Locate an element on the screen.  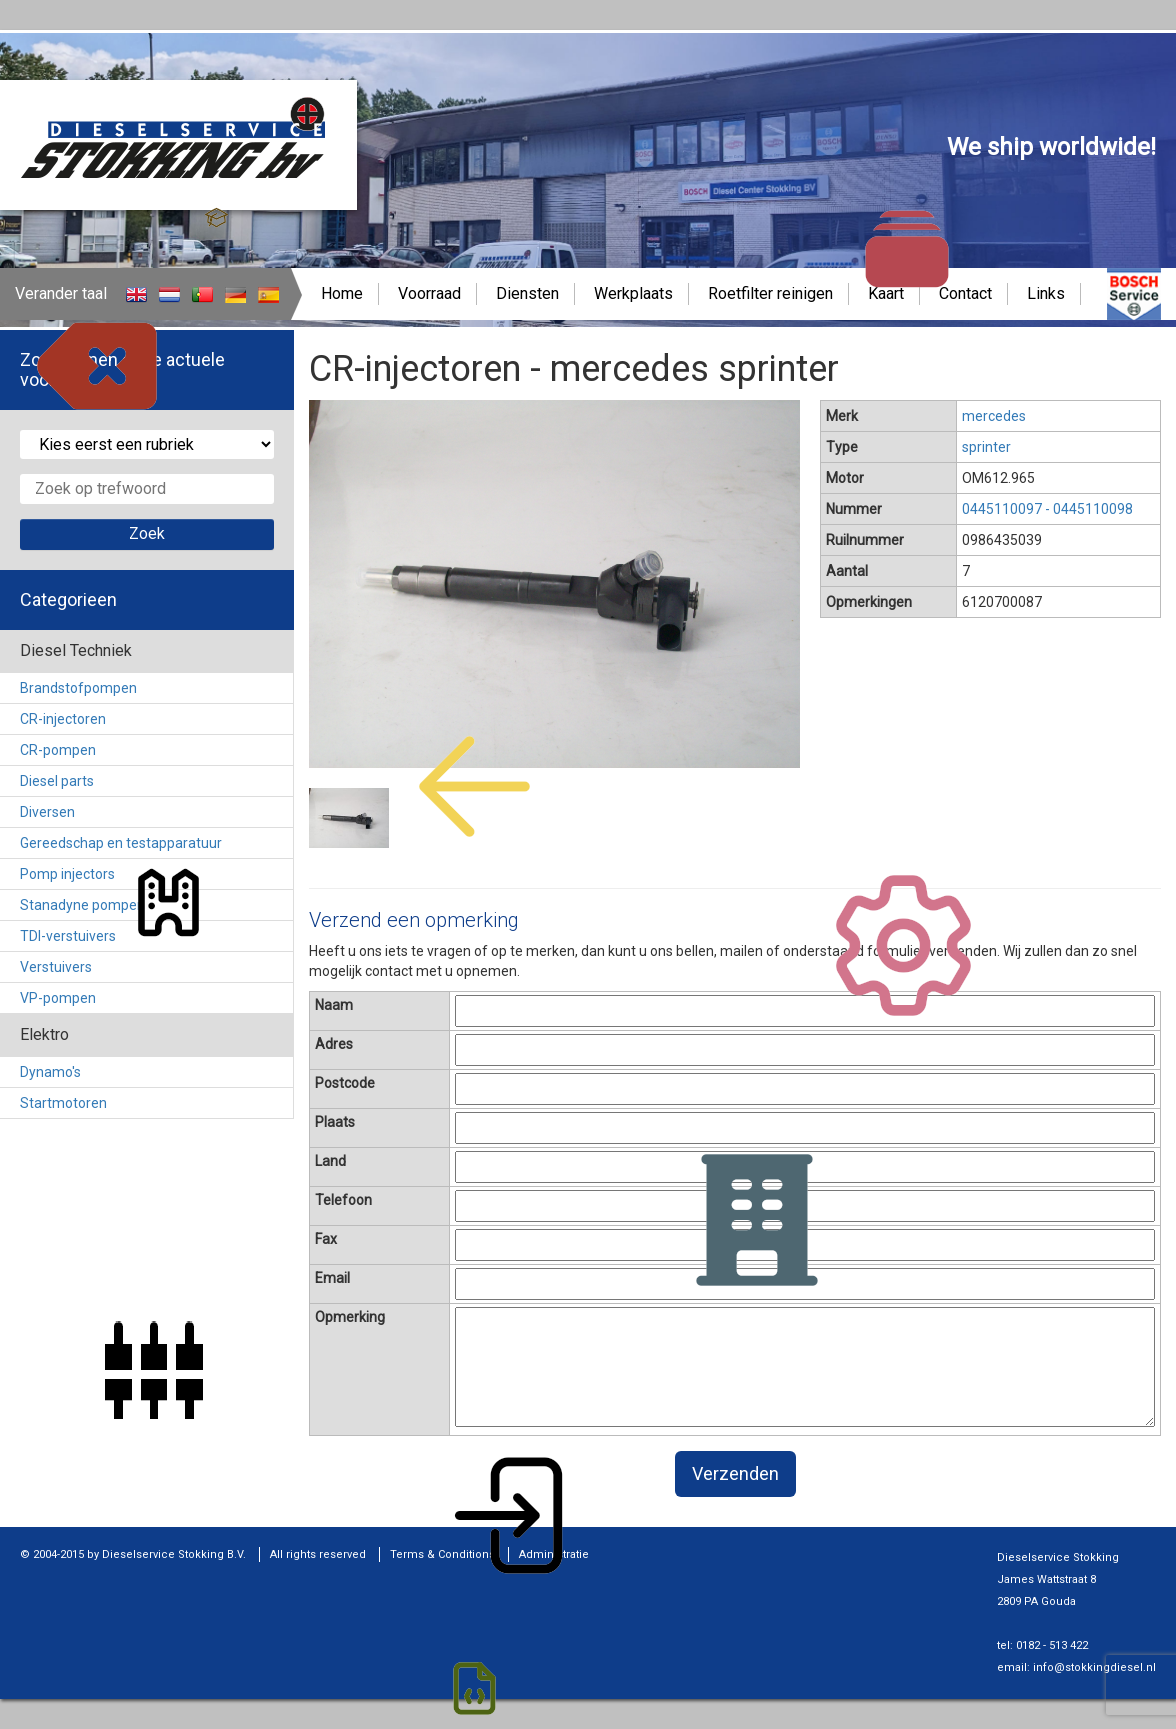
view stacked items or layers is located at coordinates (907, 249).